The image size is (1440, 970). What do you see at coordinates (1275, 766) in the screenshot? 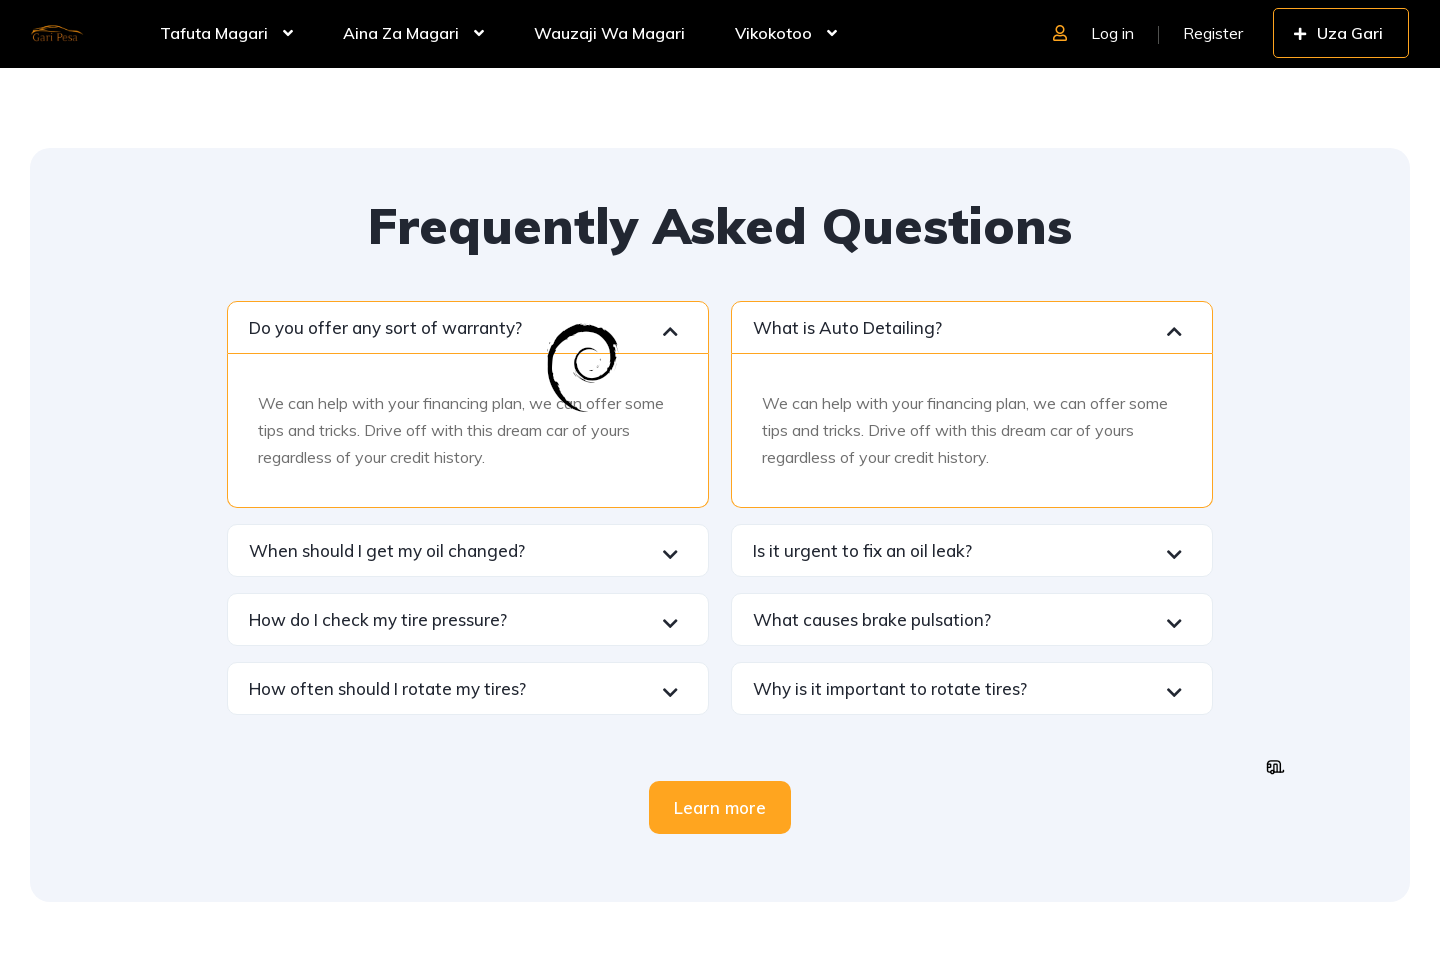
I see `select caravan or RV accommodation` at bounding box center [1275, 766].